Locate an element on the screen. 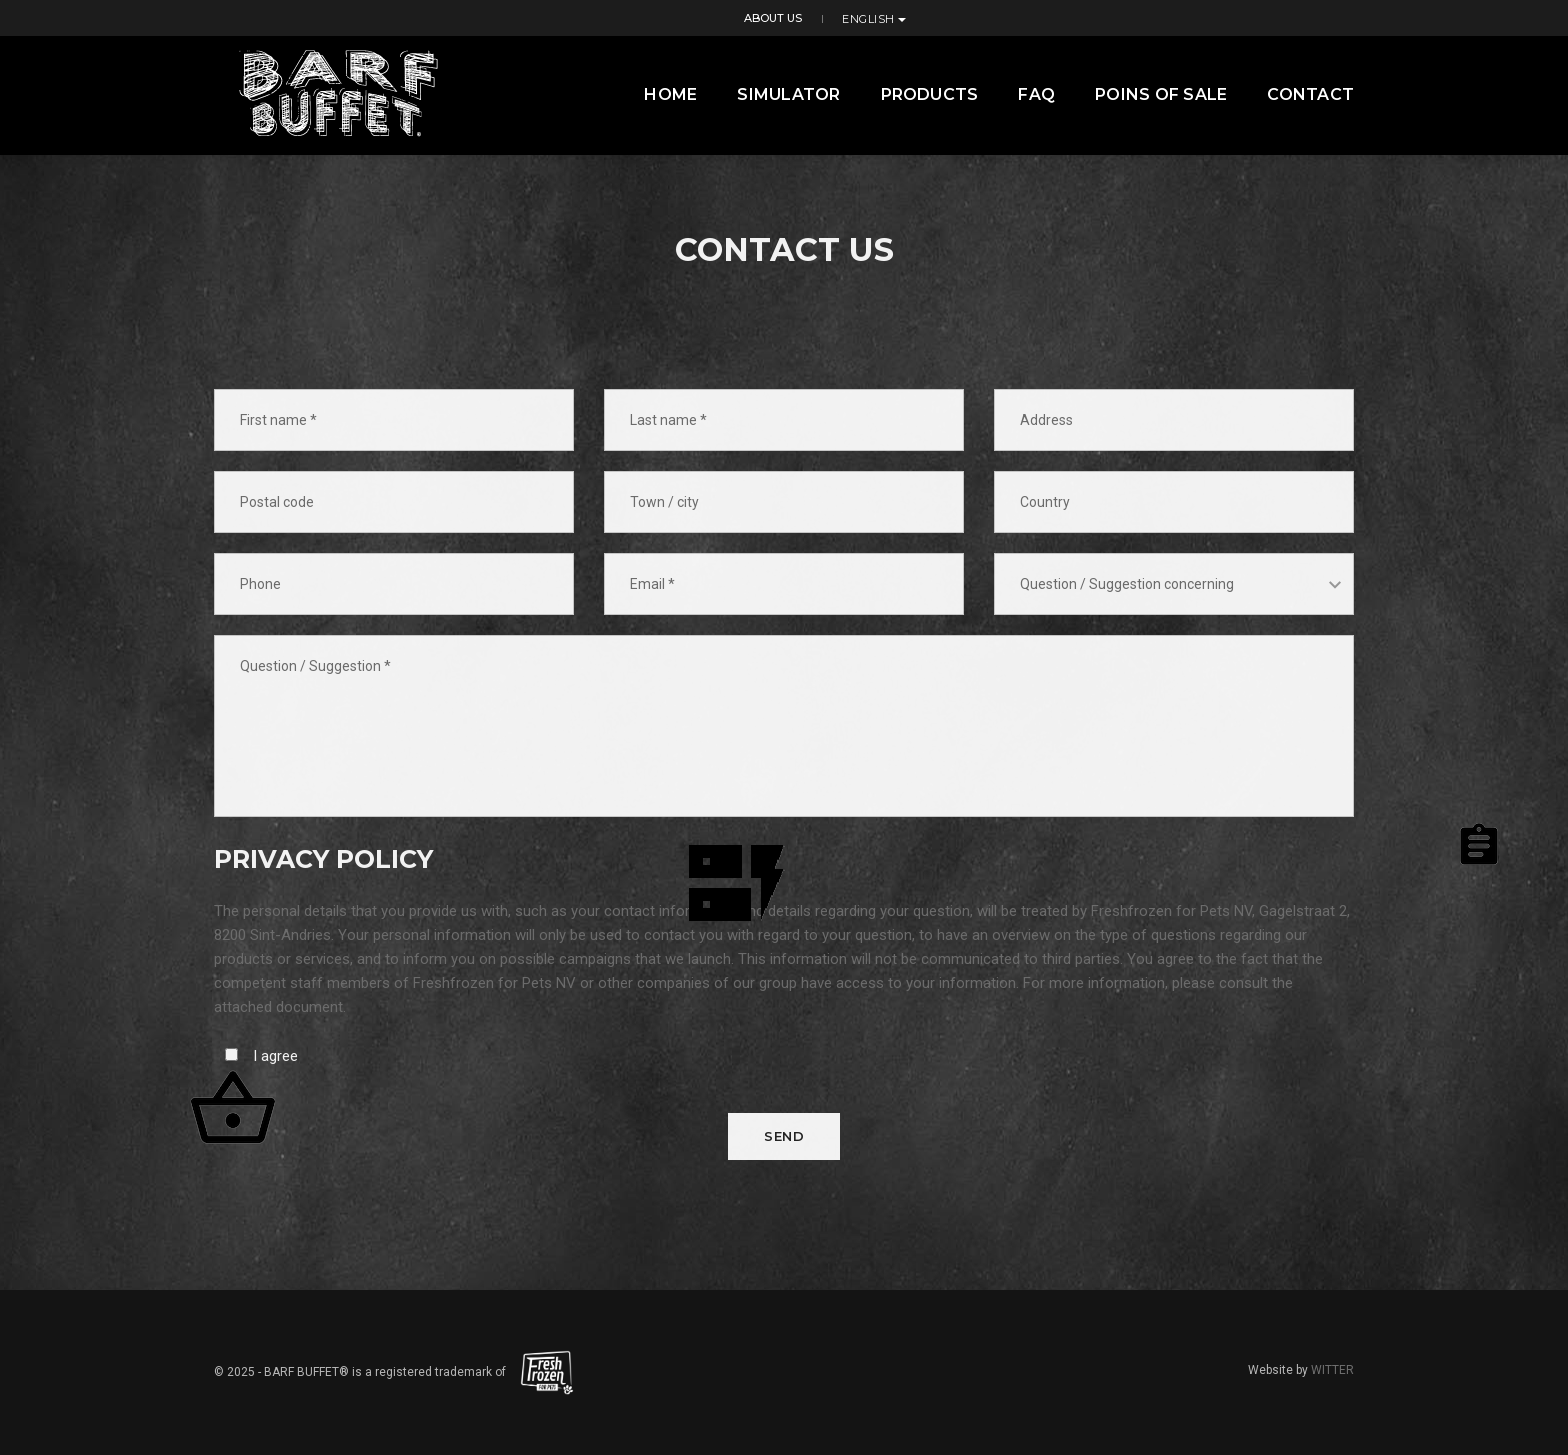  access dynamic form builder is located at coordinates (737, 883).